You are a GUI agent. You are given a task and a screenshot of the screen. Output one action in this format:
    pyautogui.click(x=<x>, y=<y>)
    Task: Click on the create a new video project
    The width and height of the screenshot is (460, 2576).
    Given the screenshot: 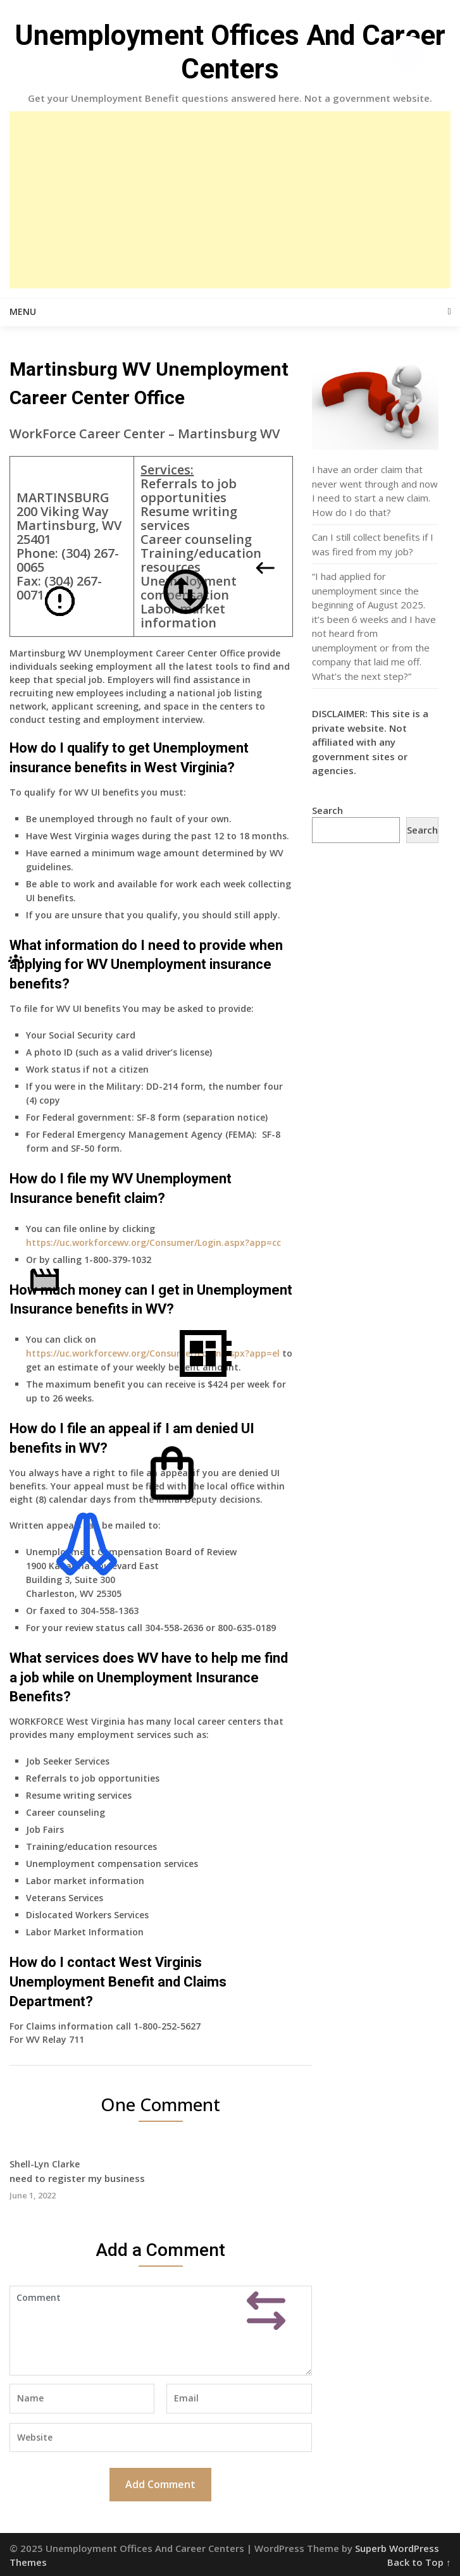 What is the action you would take?
    pyautogui.click(x=44, y=1279)
    